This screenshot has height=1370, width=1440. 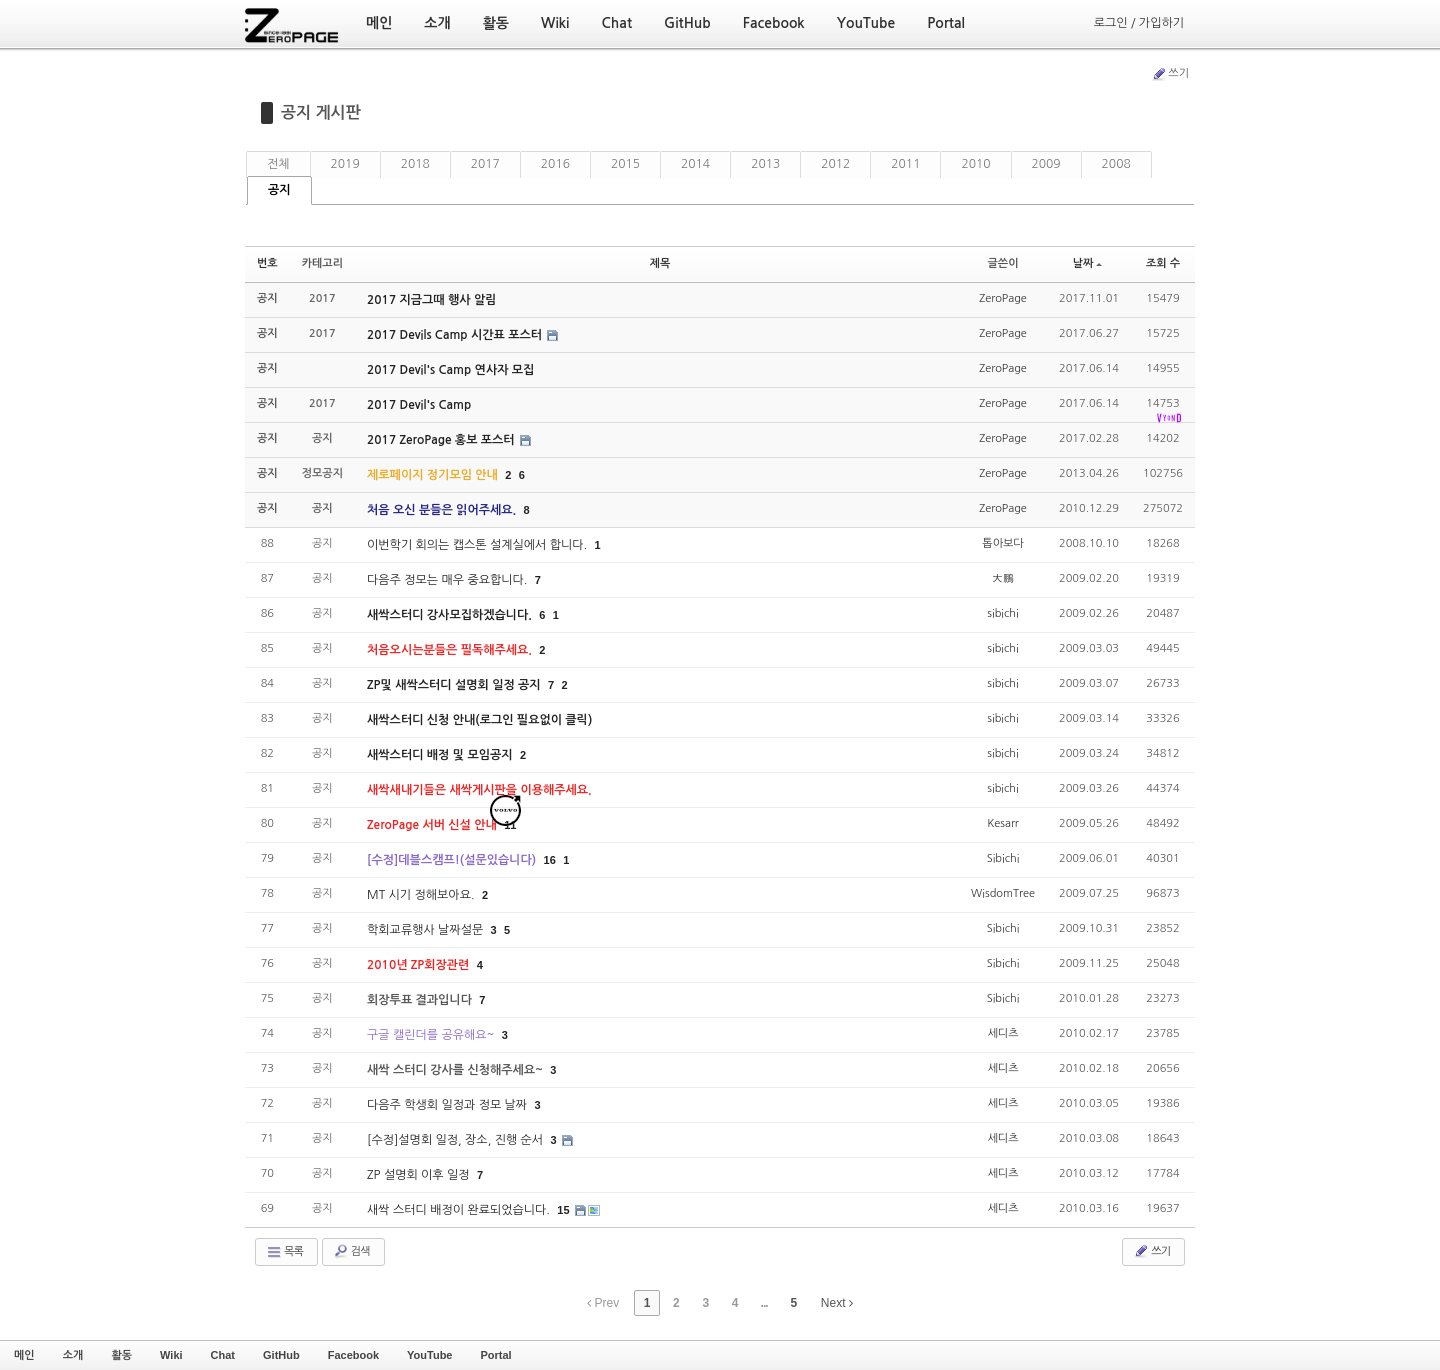 I want to click on Volvo brand logo, so click(x=505, y=810).